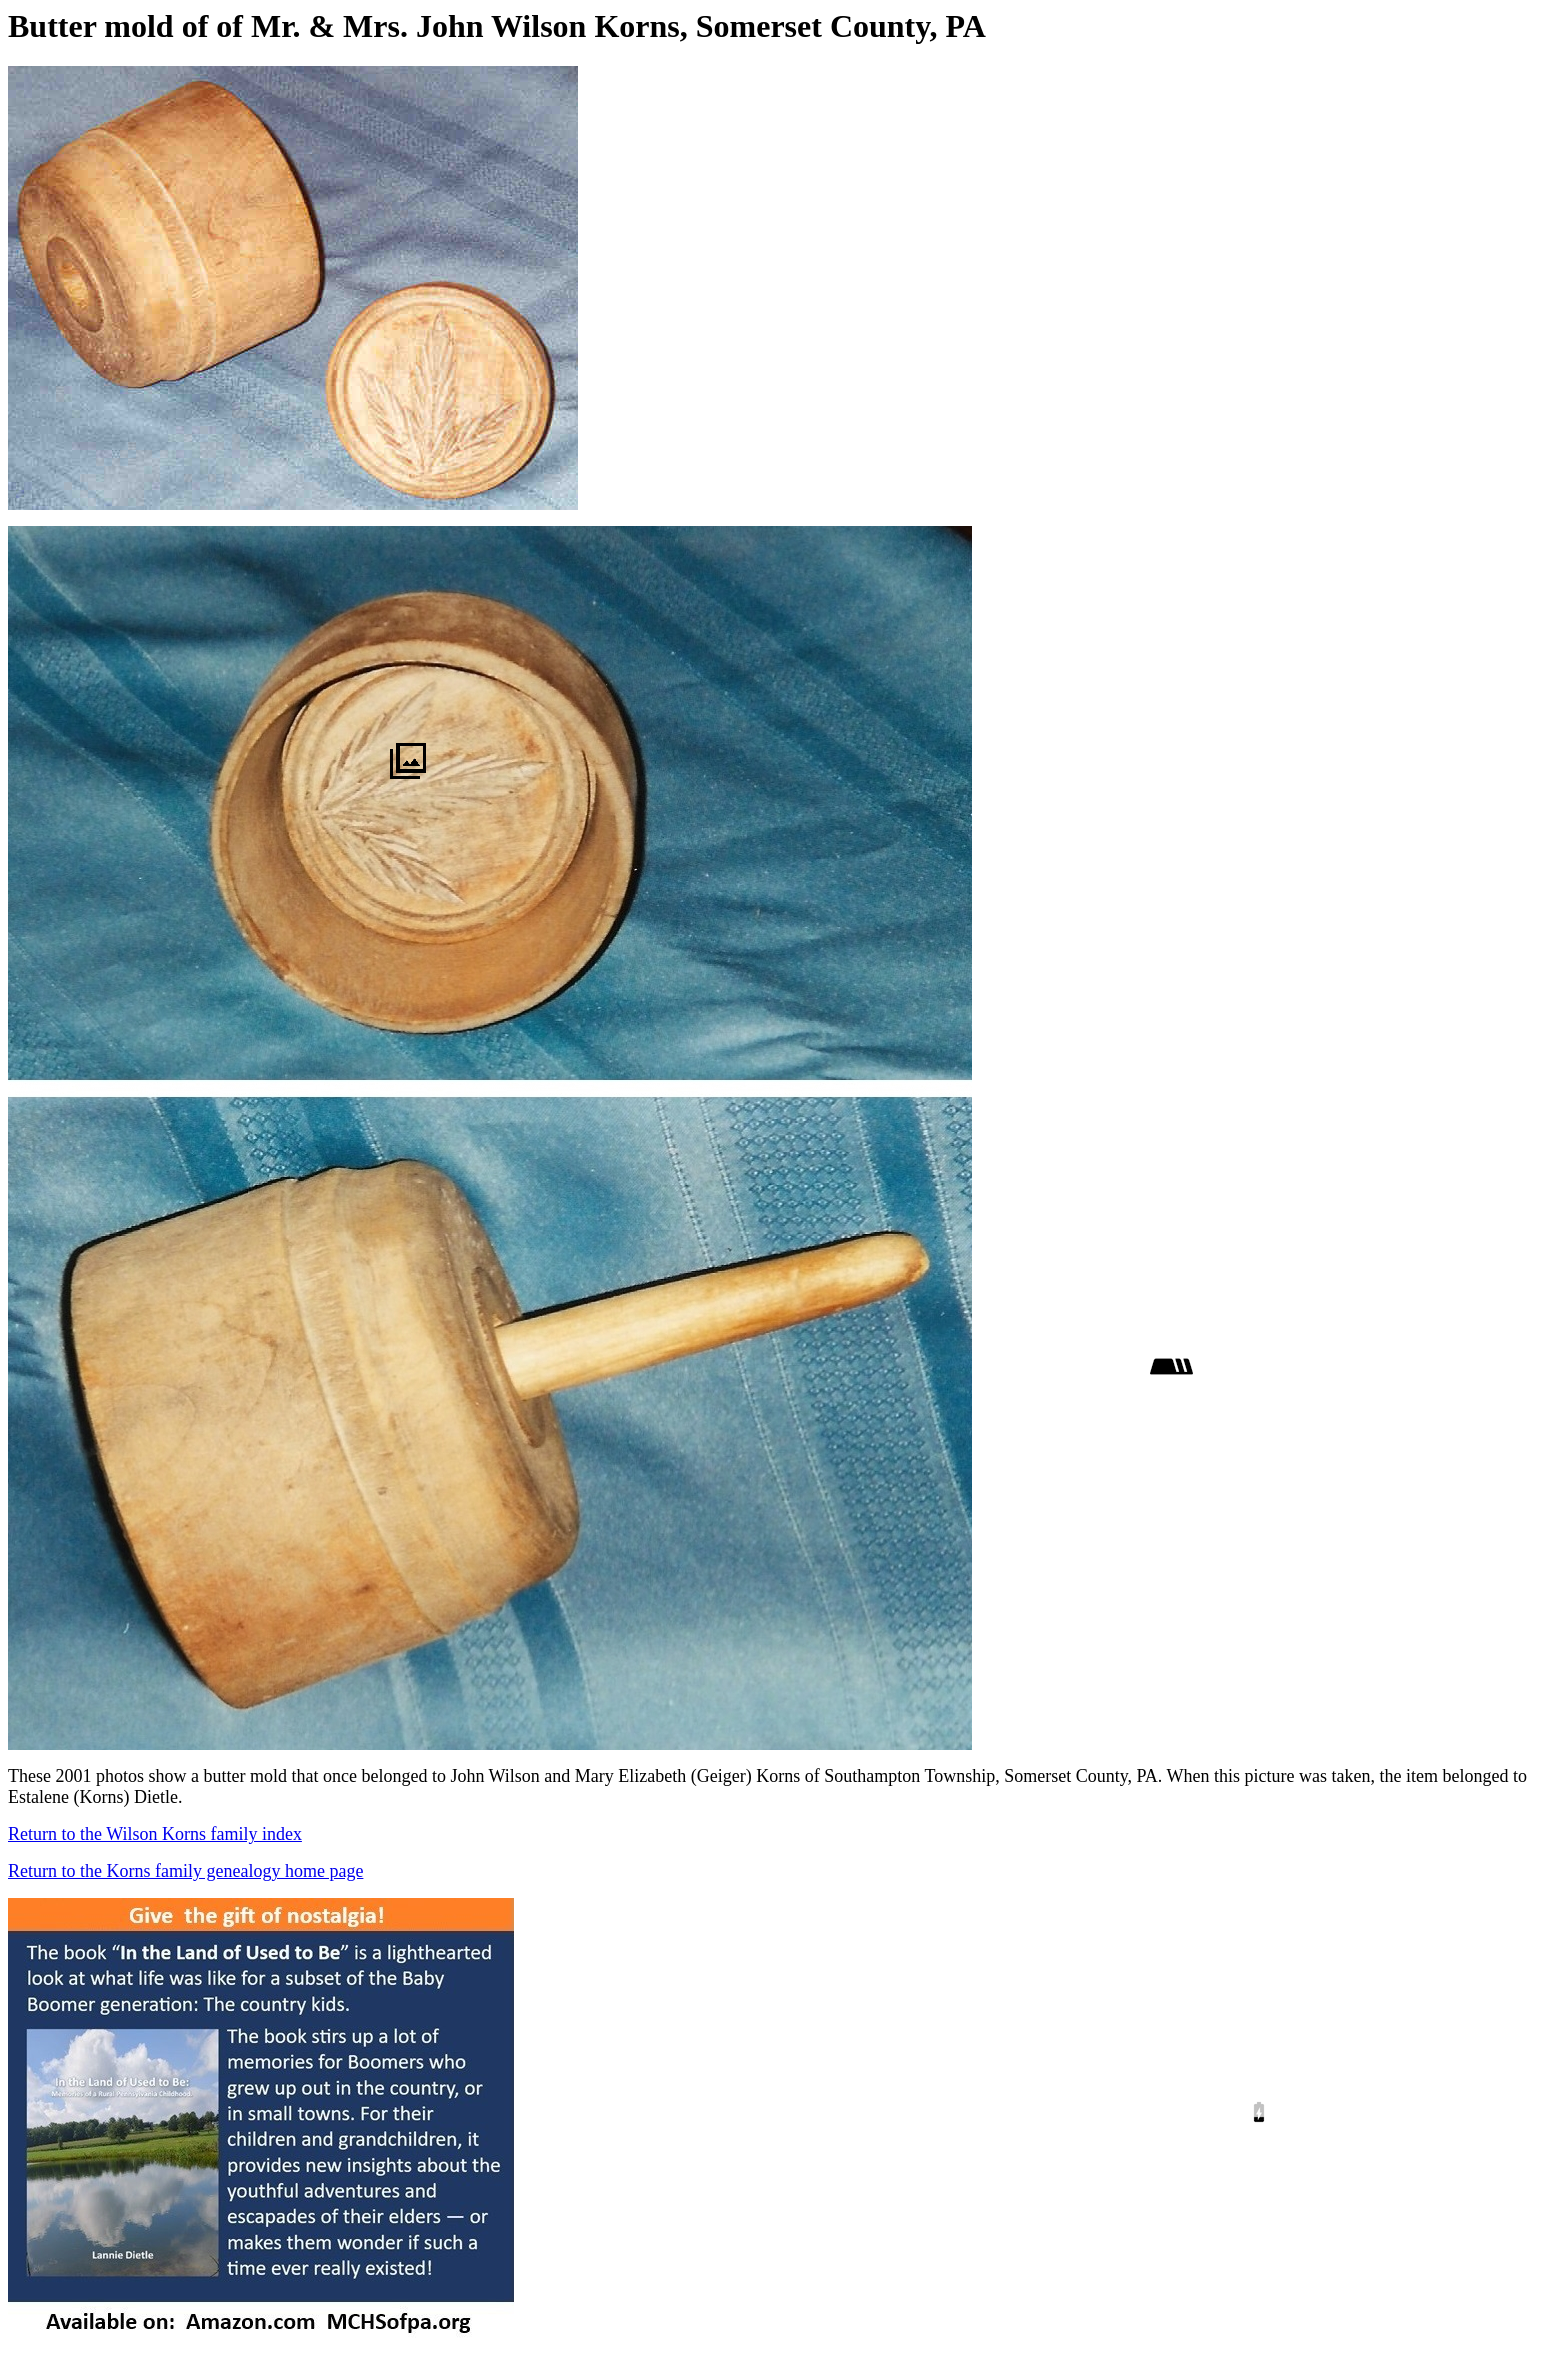 The height and width of the screenshot is (2356, 1568). What do you see at coordinates (1171, 1366) in the screenshot?
I see `switch between open browser tabs` at bounding box center [1171, 1366].